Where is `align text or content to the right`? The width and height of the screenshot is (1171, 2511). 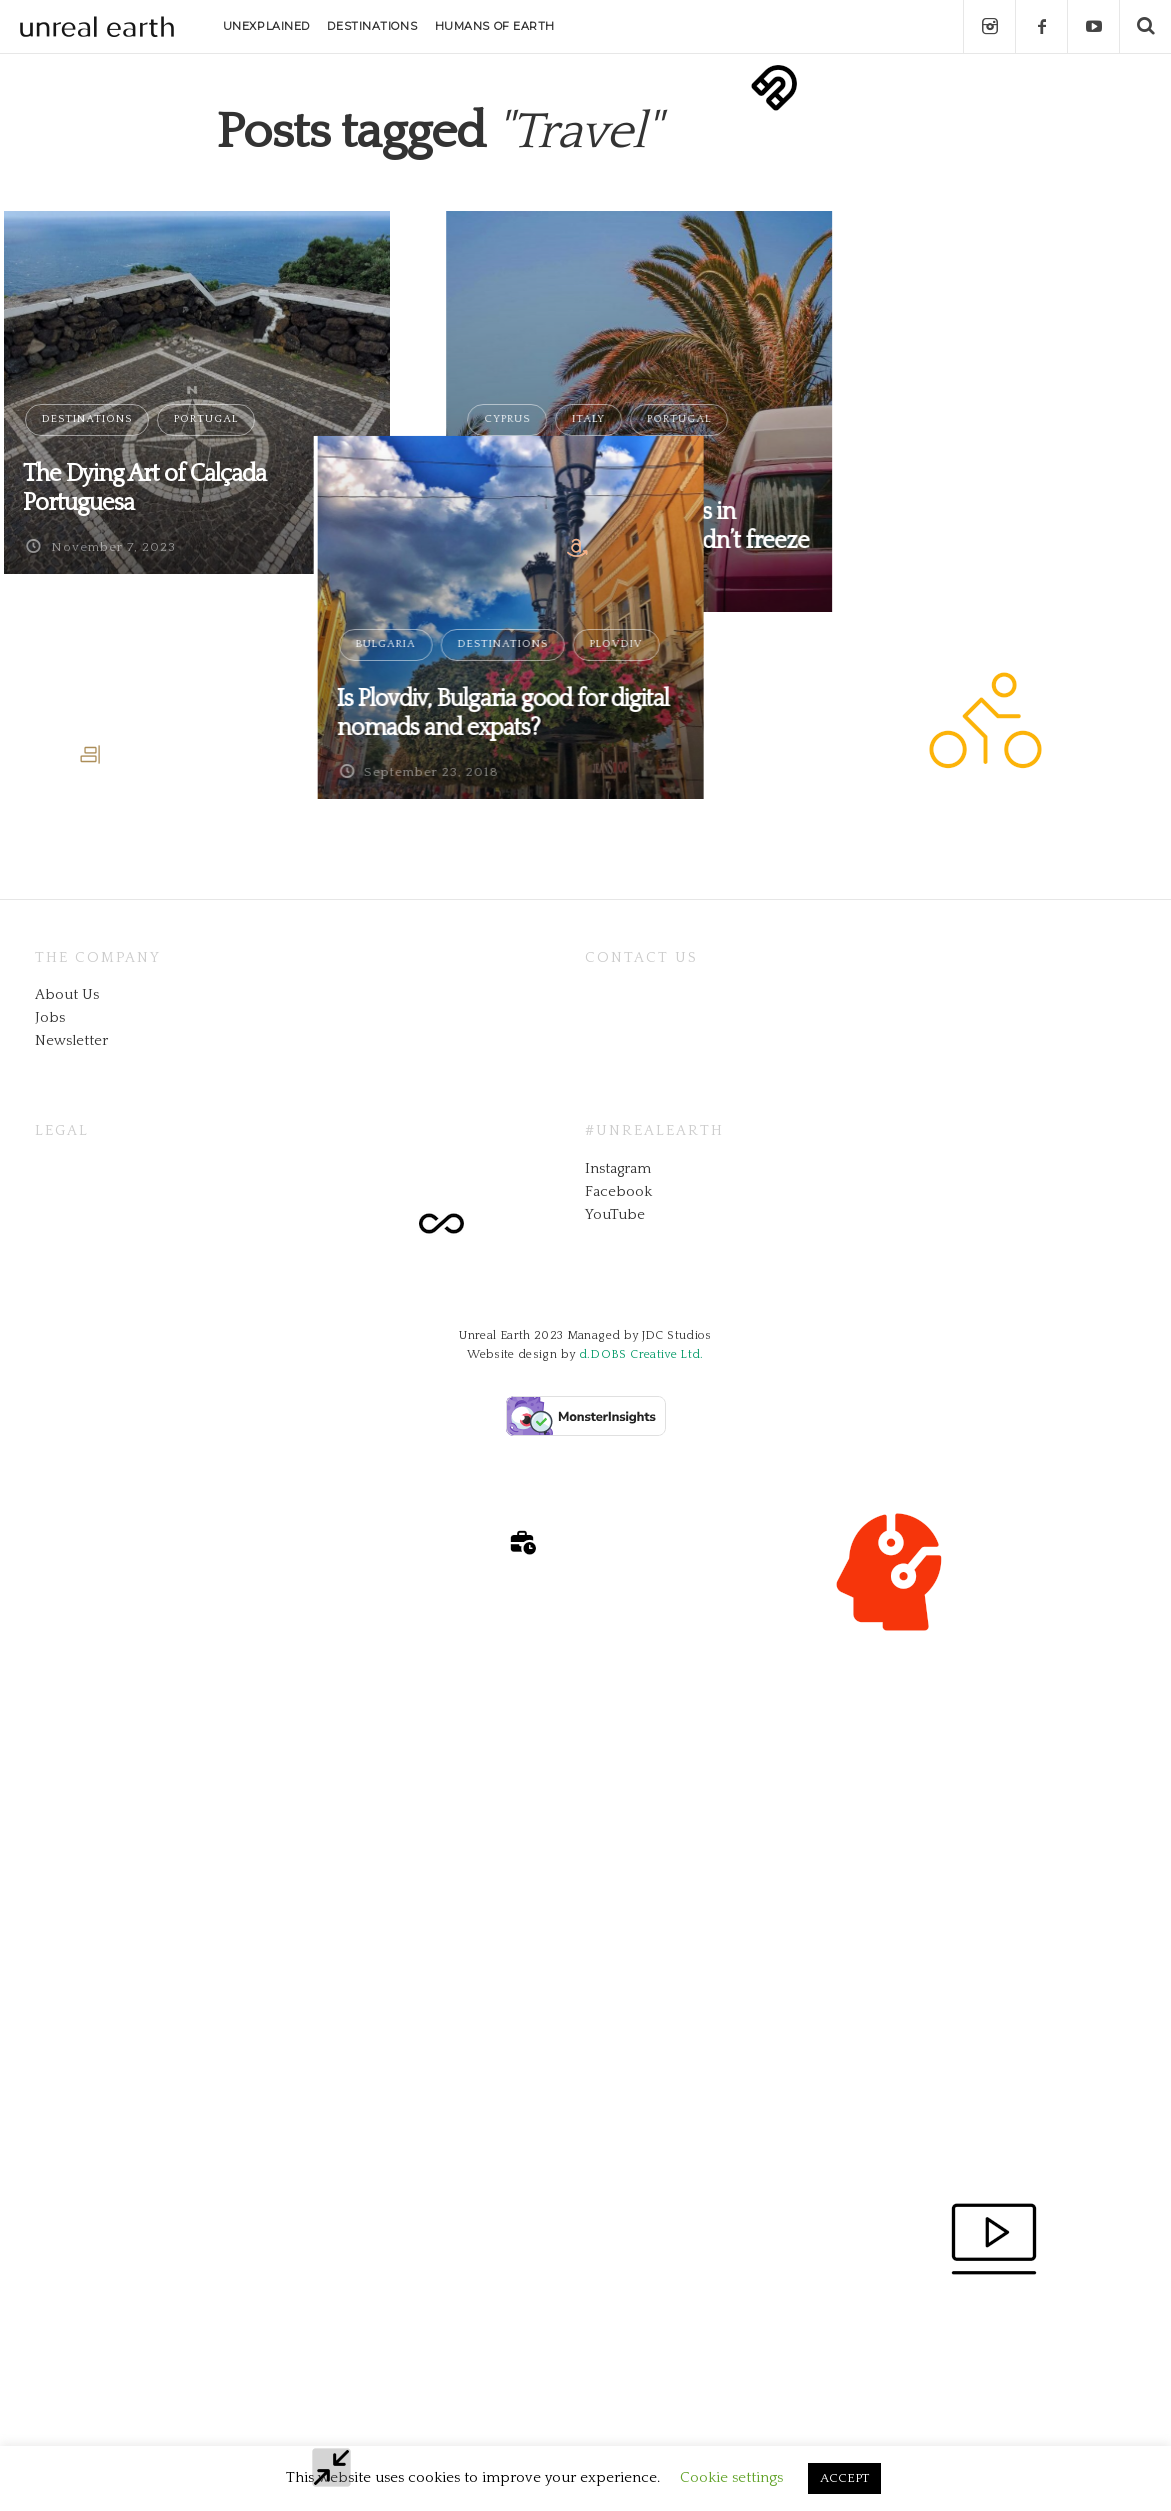 align text or content to the right is located at coordinates (90, 754).